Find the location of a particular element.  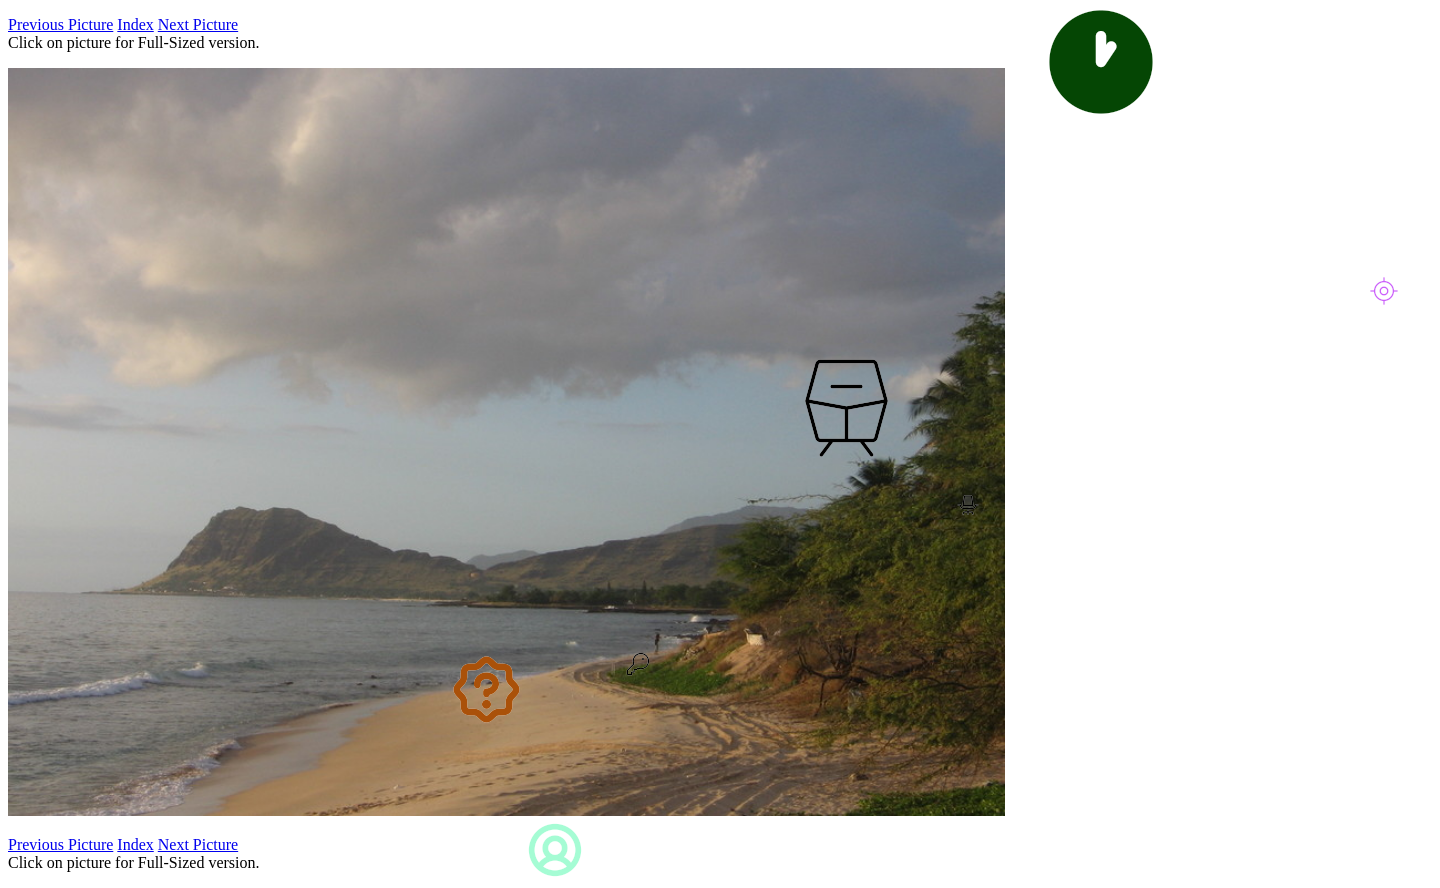

view your profile is located at coordinates (555, 850).